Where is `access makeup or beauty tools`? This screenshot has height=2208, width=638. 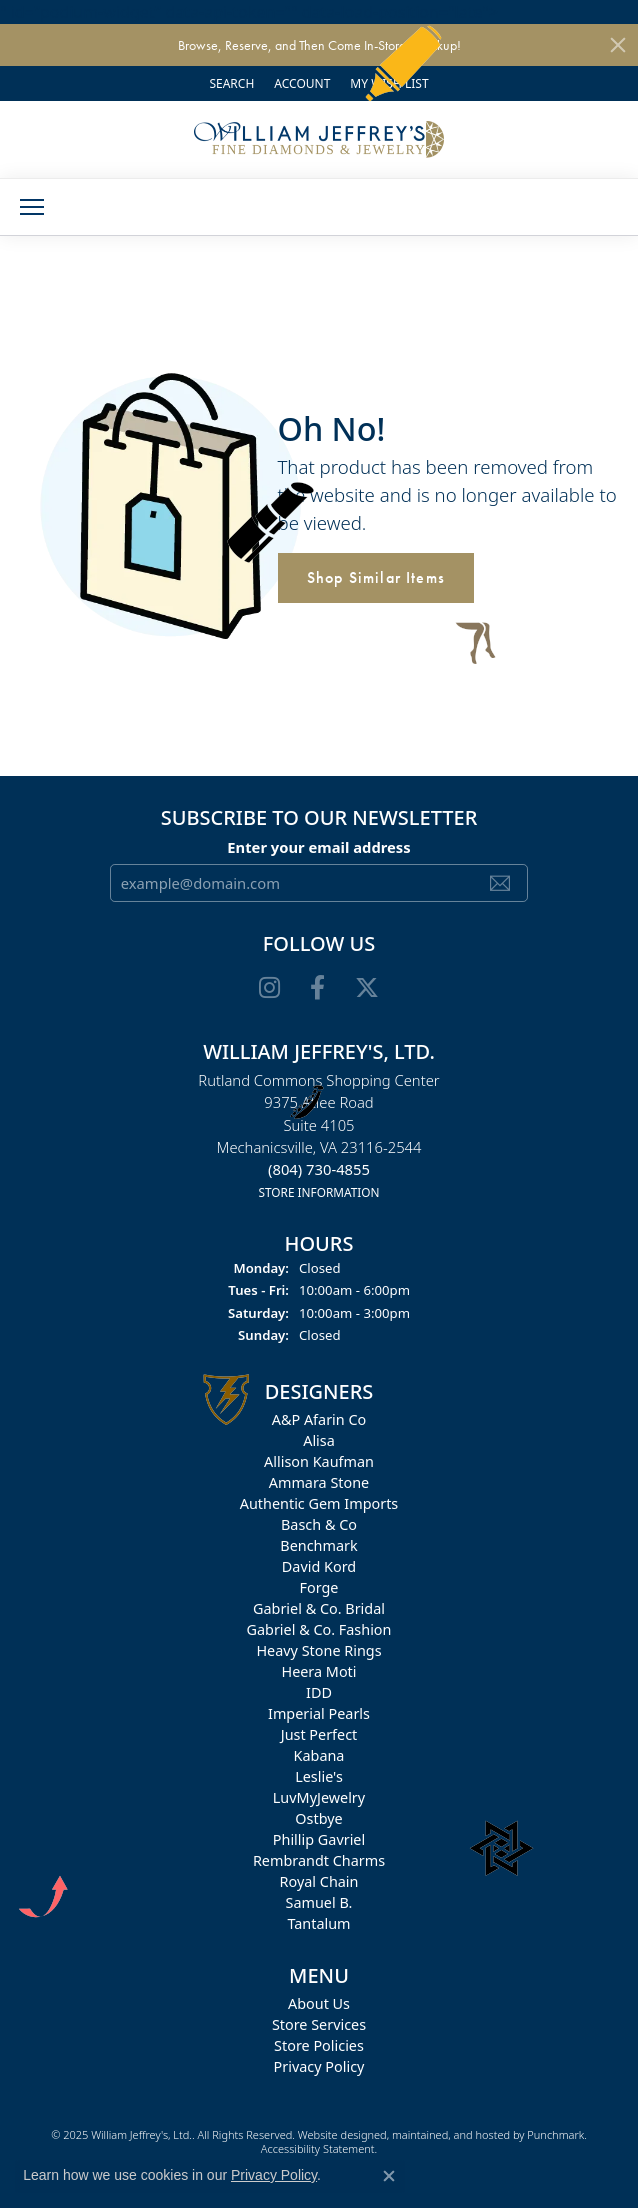
access makeup or beauty tools is located at coordinates (270, 522).